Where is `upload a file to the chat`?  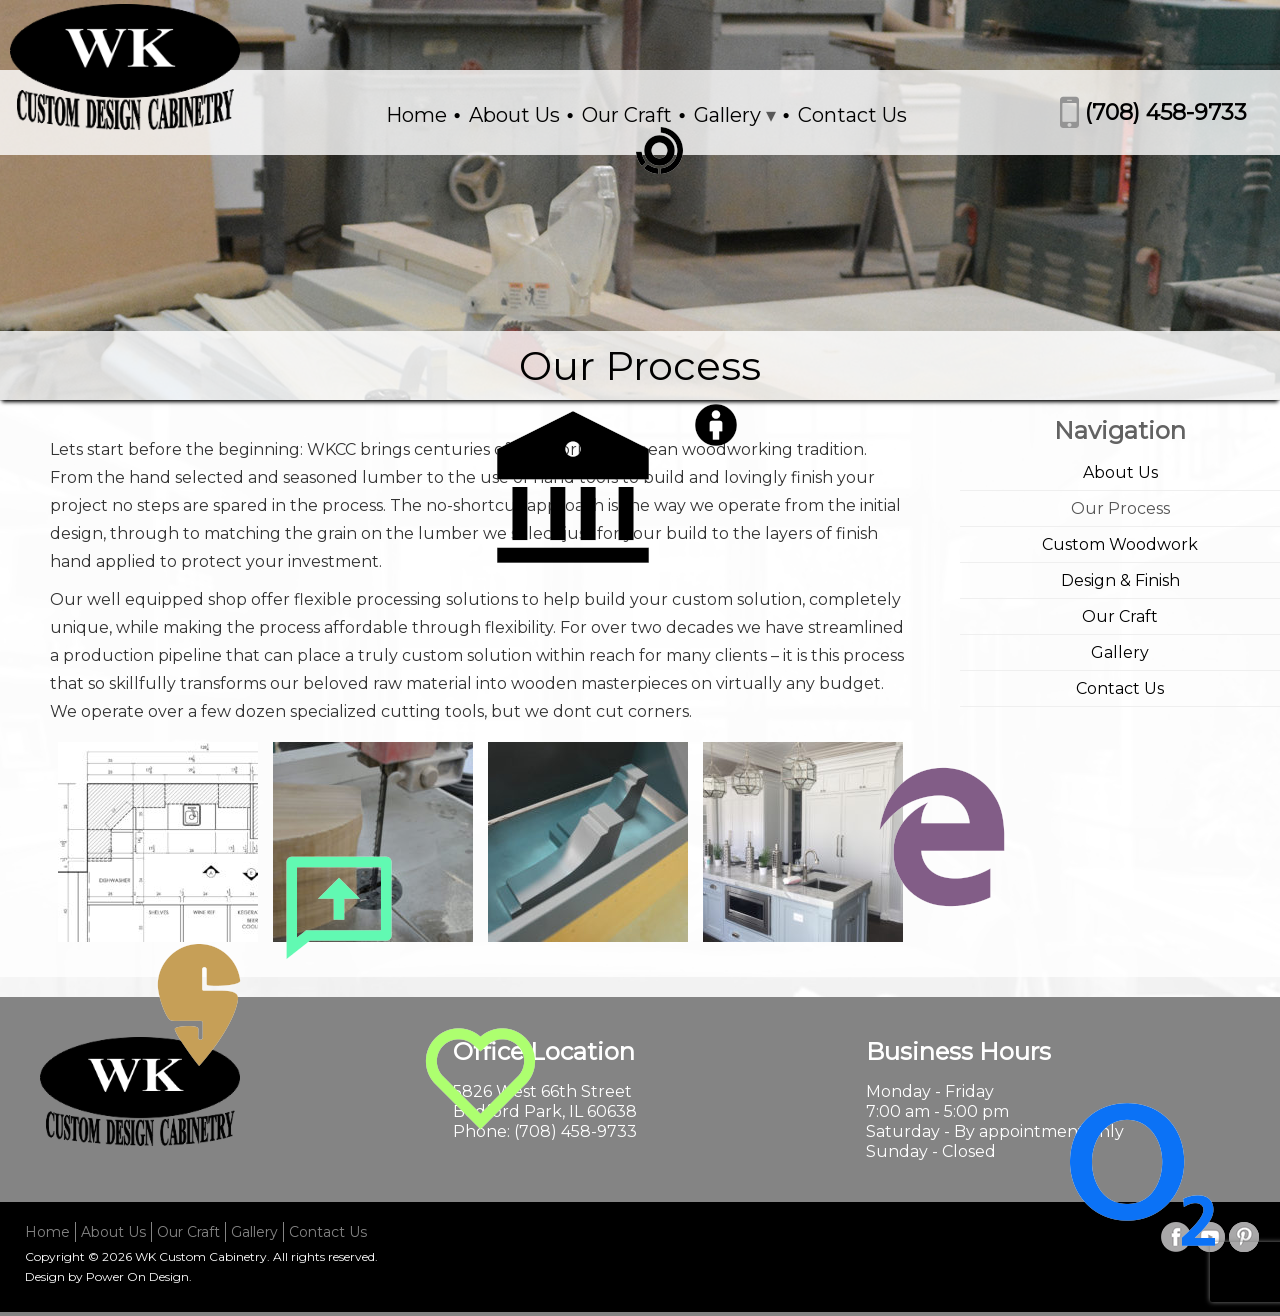
upload a file to the chat is located at coordinates (339, 904).